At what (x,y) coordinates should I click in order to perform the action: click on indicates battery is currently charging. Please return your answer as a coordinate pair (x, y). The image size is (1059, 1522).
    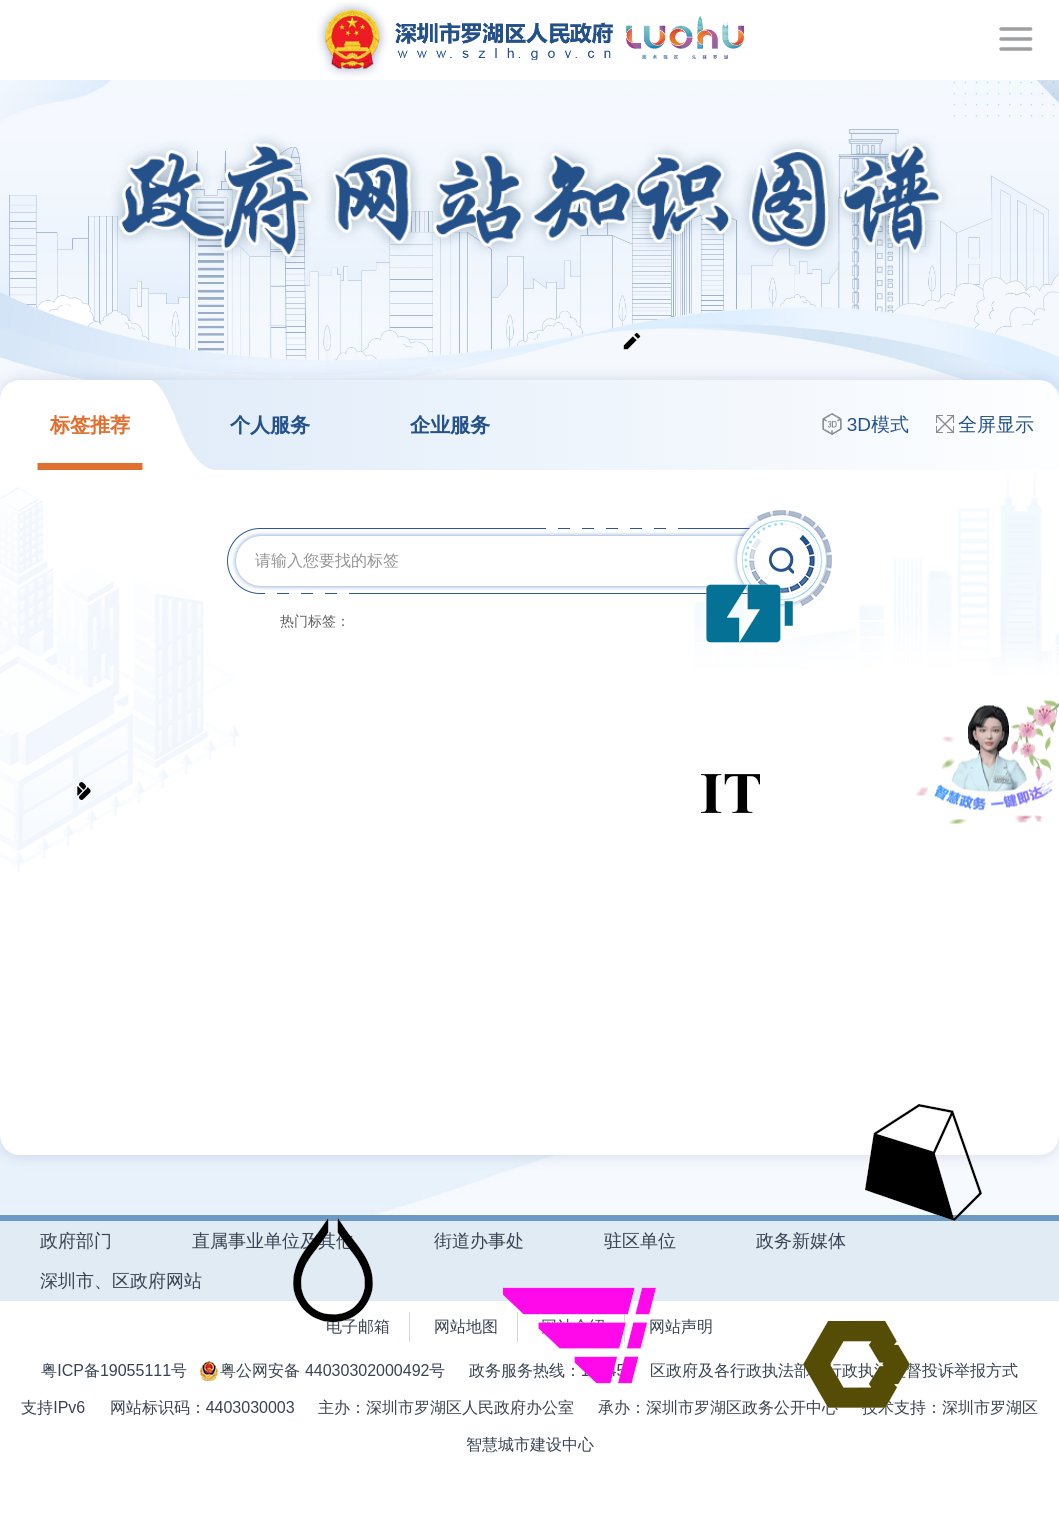
    Looking at the image, I should click on (747, 613).